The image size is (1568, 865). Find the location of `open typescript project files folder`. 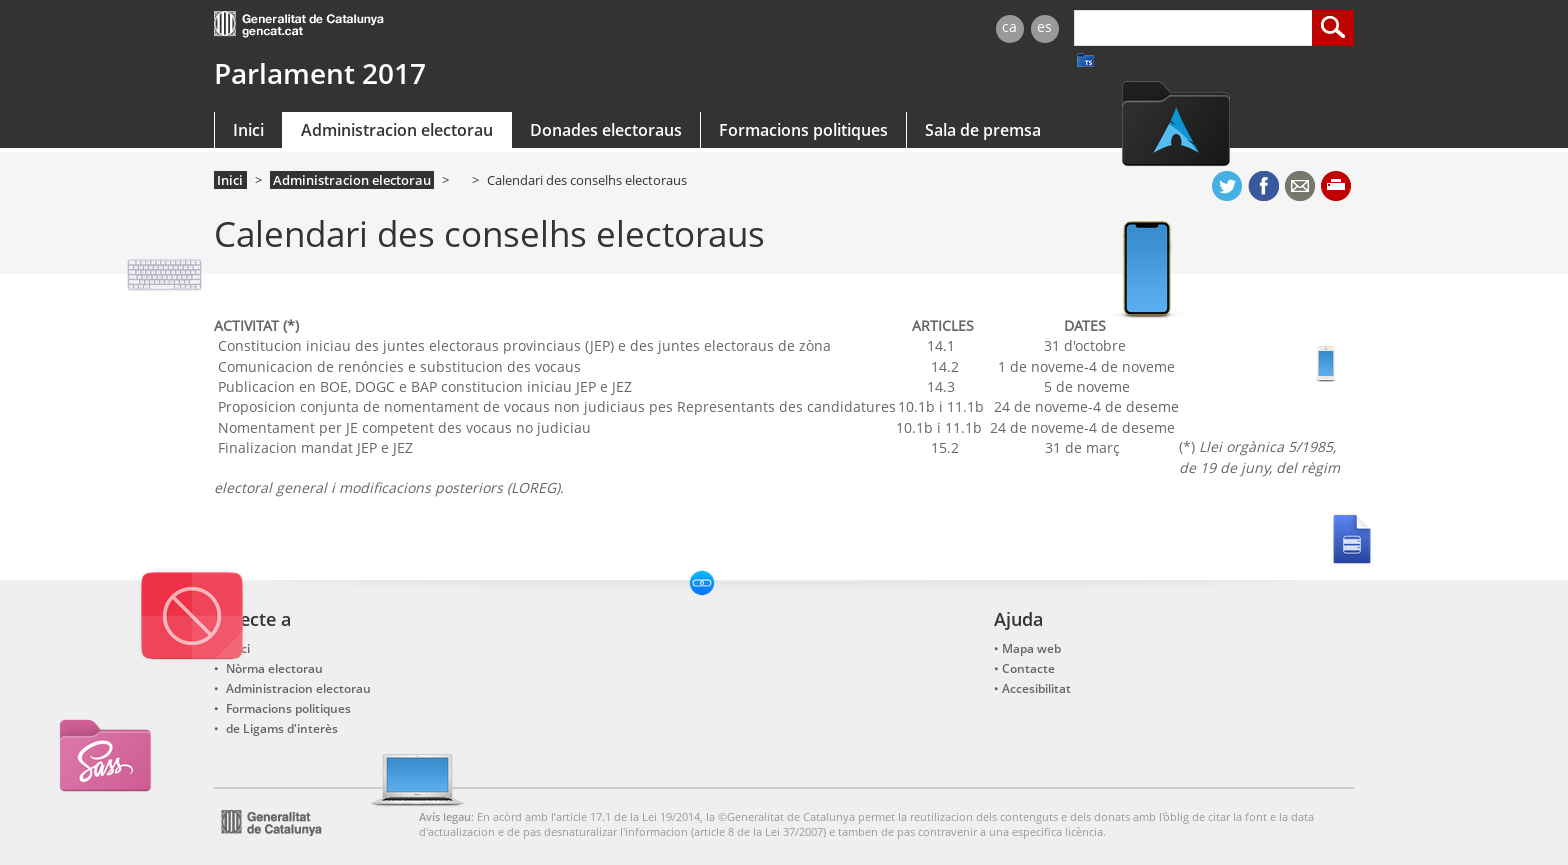

open typescript project files folder is located at coordinates (1085, 60).